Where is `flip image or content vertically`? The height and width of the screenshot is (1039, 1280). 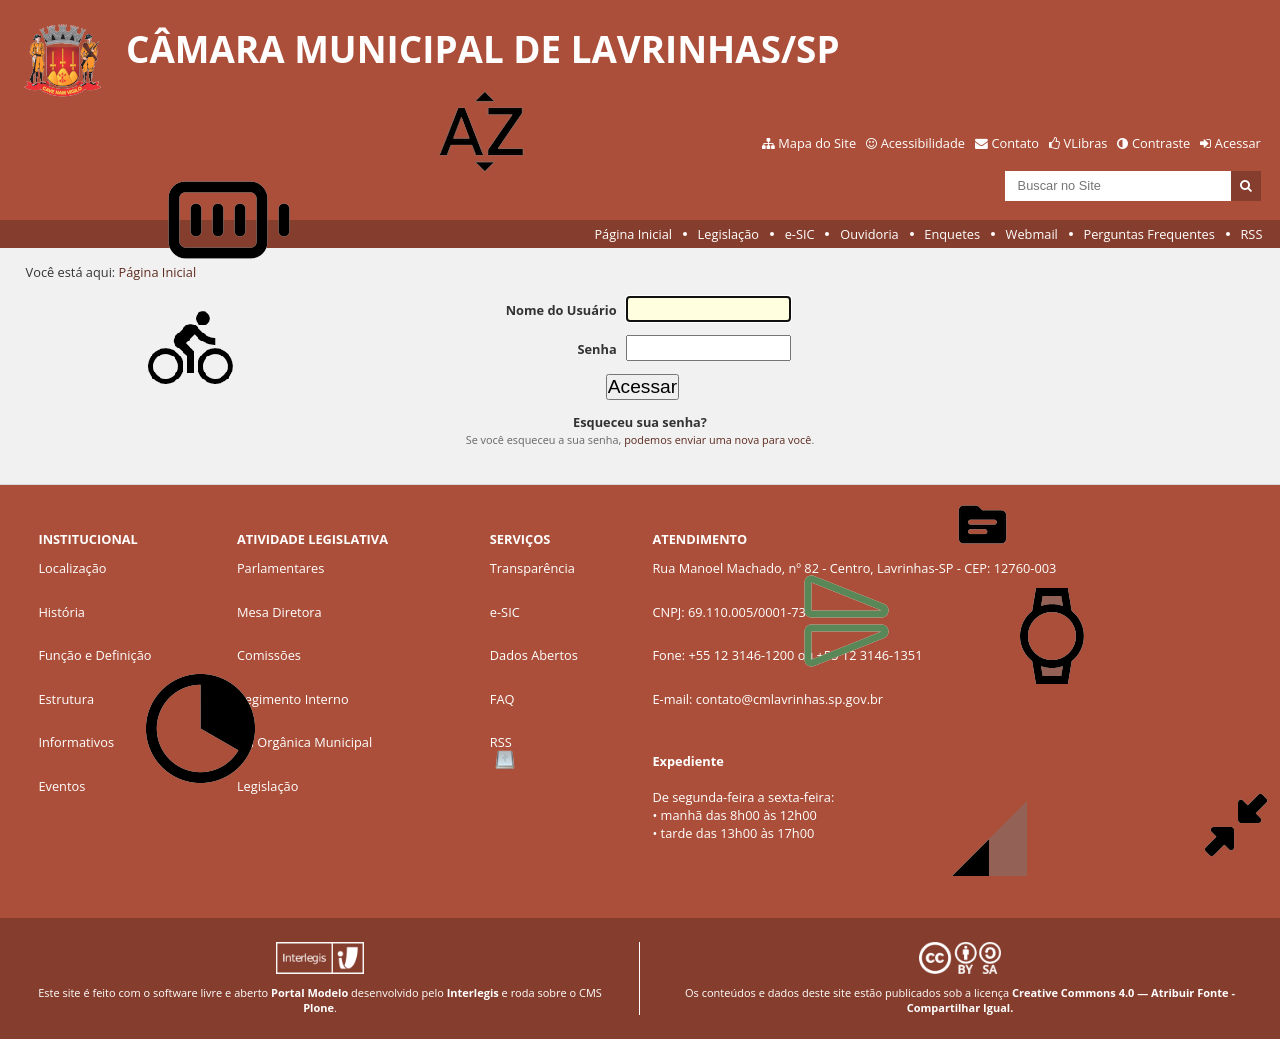 flip image or content vertically is located at coordinates (843, 621).